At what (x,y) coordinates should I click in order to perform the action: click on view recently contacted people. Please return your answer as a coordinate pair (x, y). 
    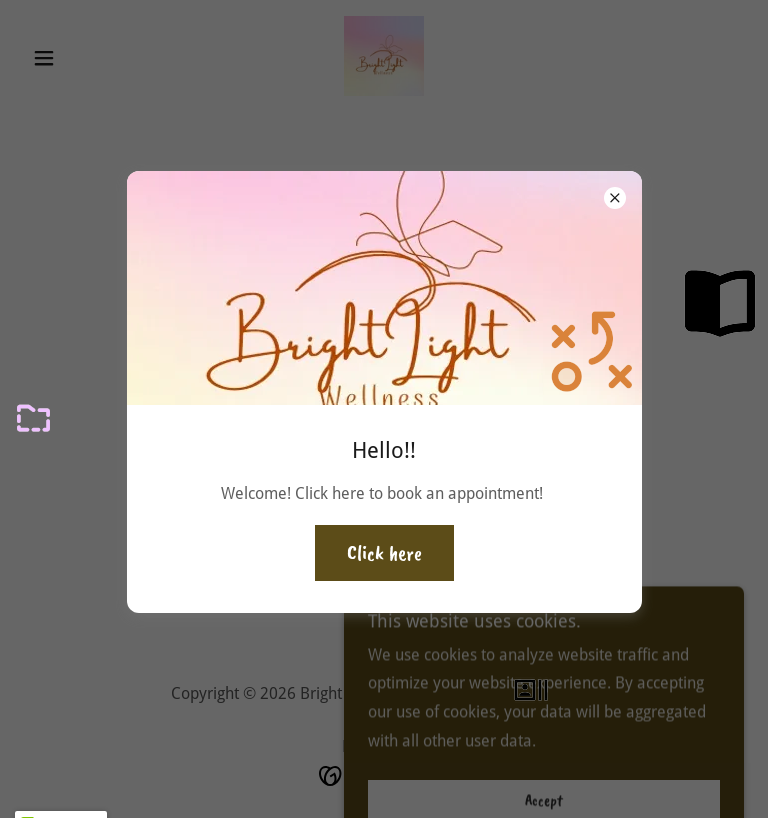
    Looking at the image, I should click on (531, 690).